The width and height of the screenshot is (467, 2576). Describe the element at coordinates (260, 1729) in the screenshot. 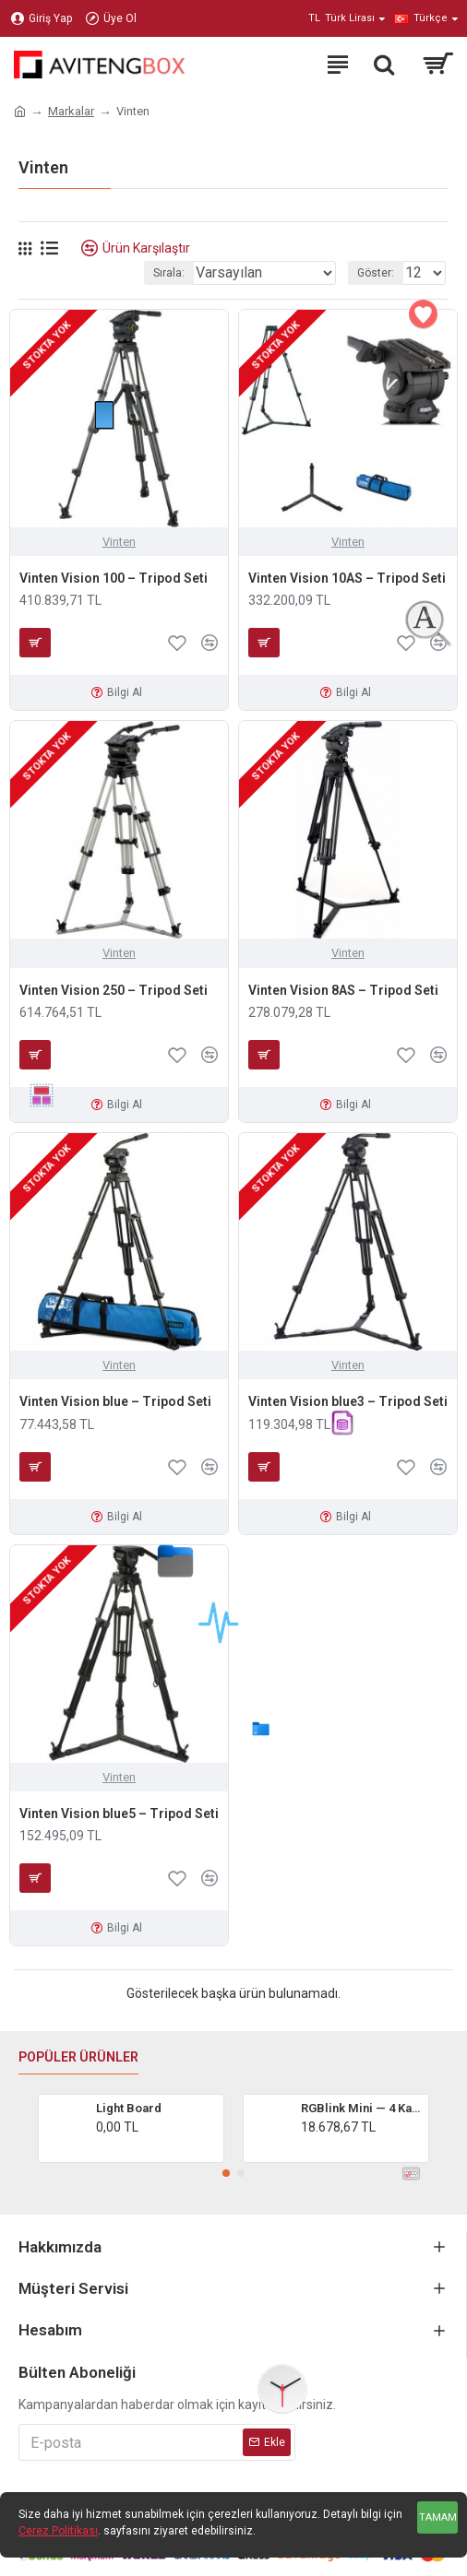

I see `folder containing system crash logs or error reports` at that location.